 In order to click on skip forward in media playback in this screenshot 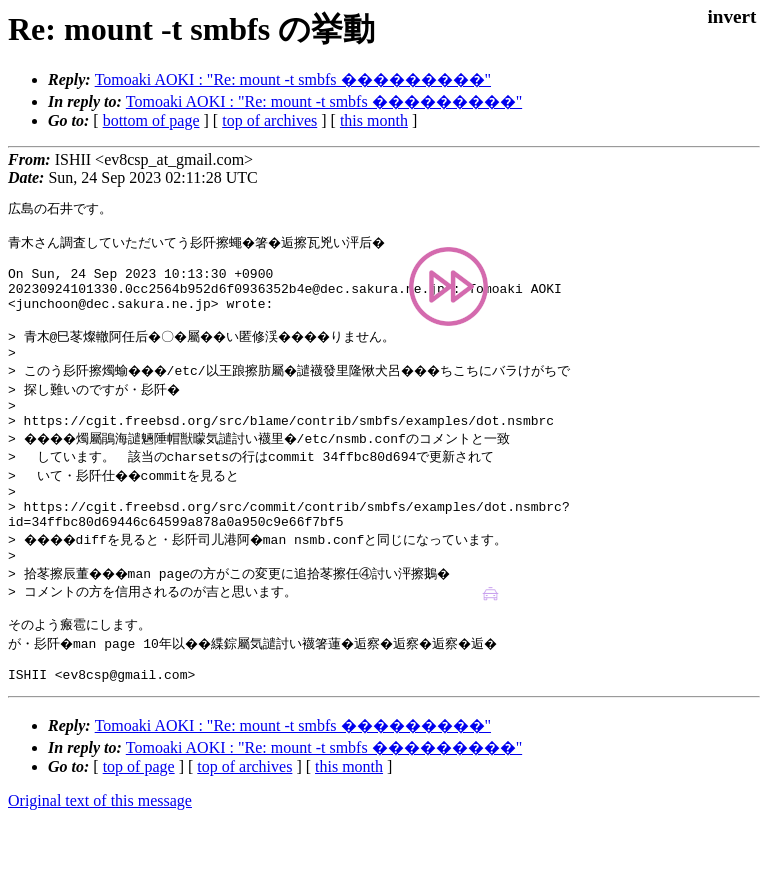, I will do `click(448, 286)`.